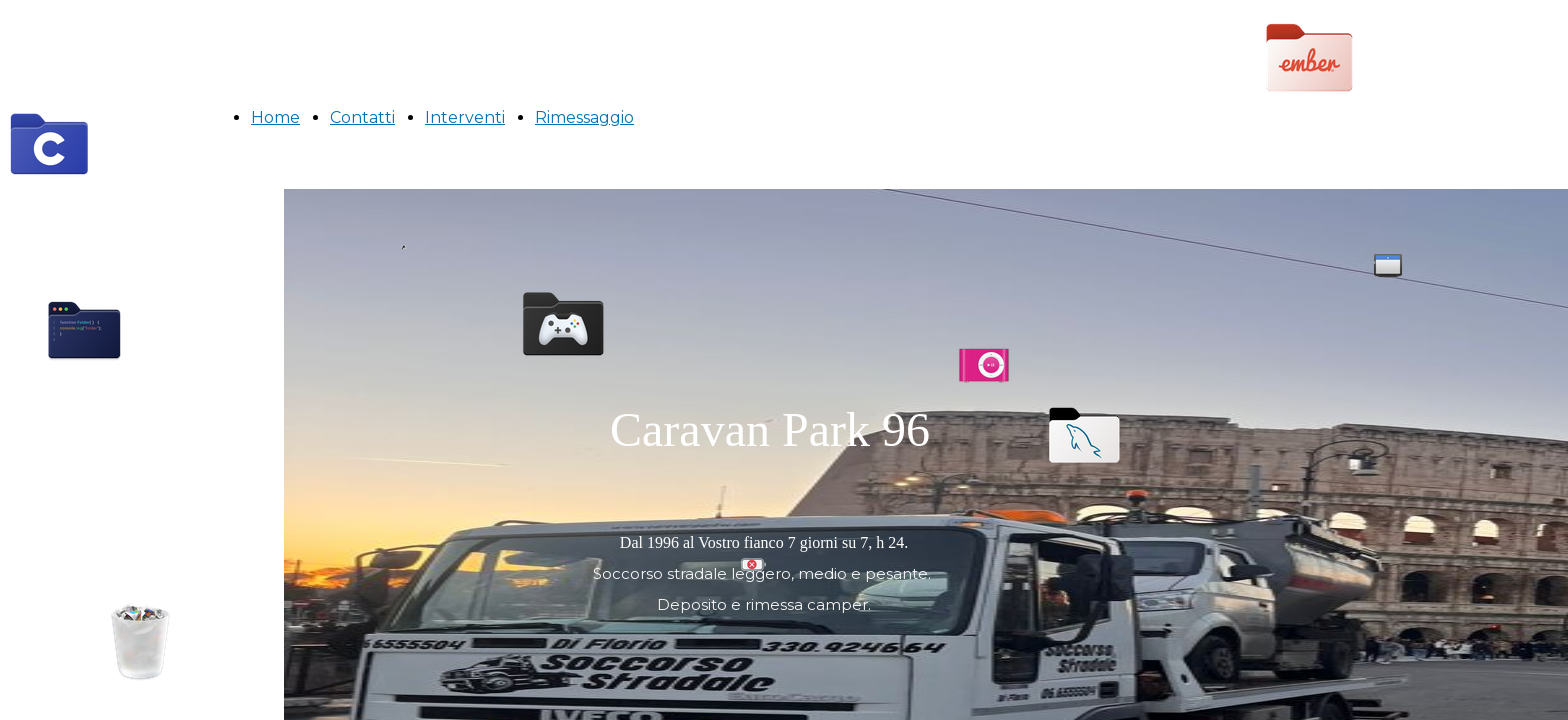  Describe the element at coordinates (140, 642) in the screenshot. I see `open trash to view deleted files` at that location.